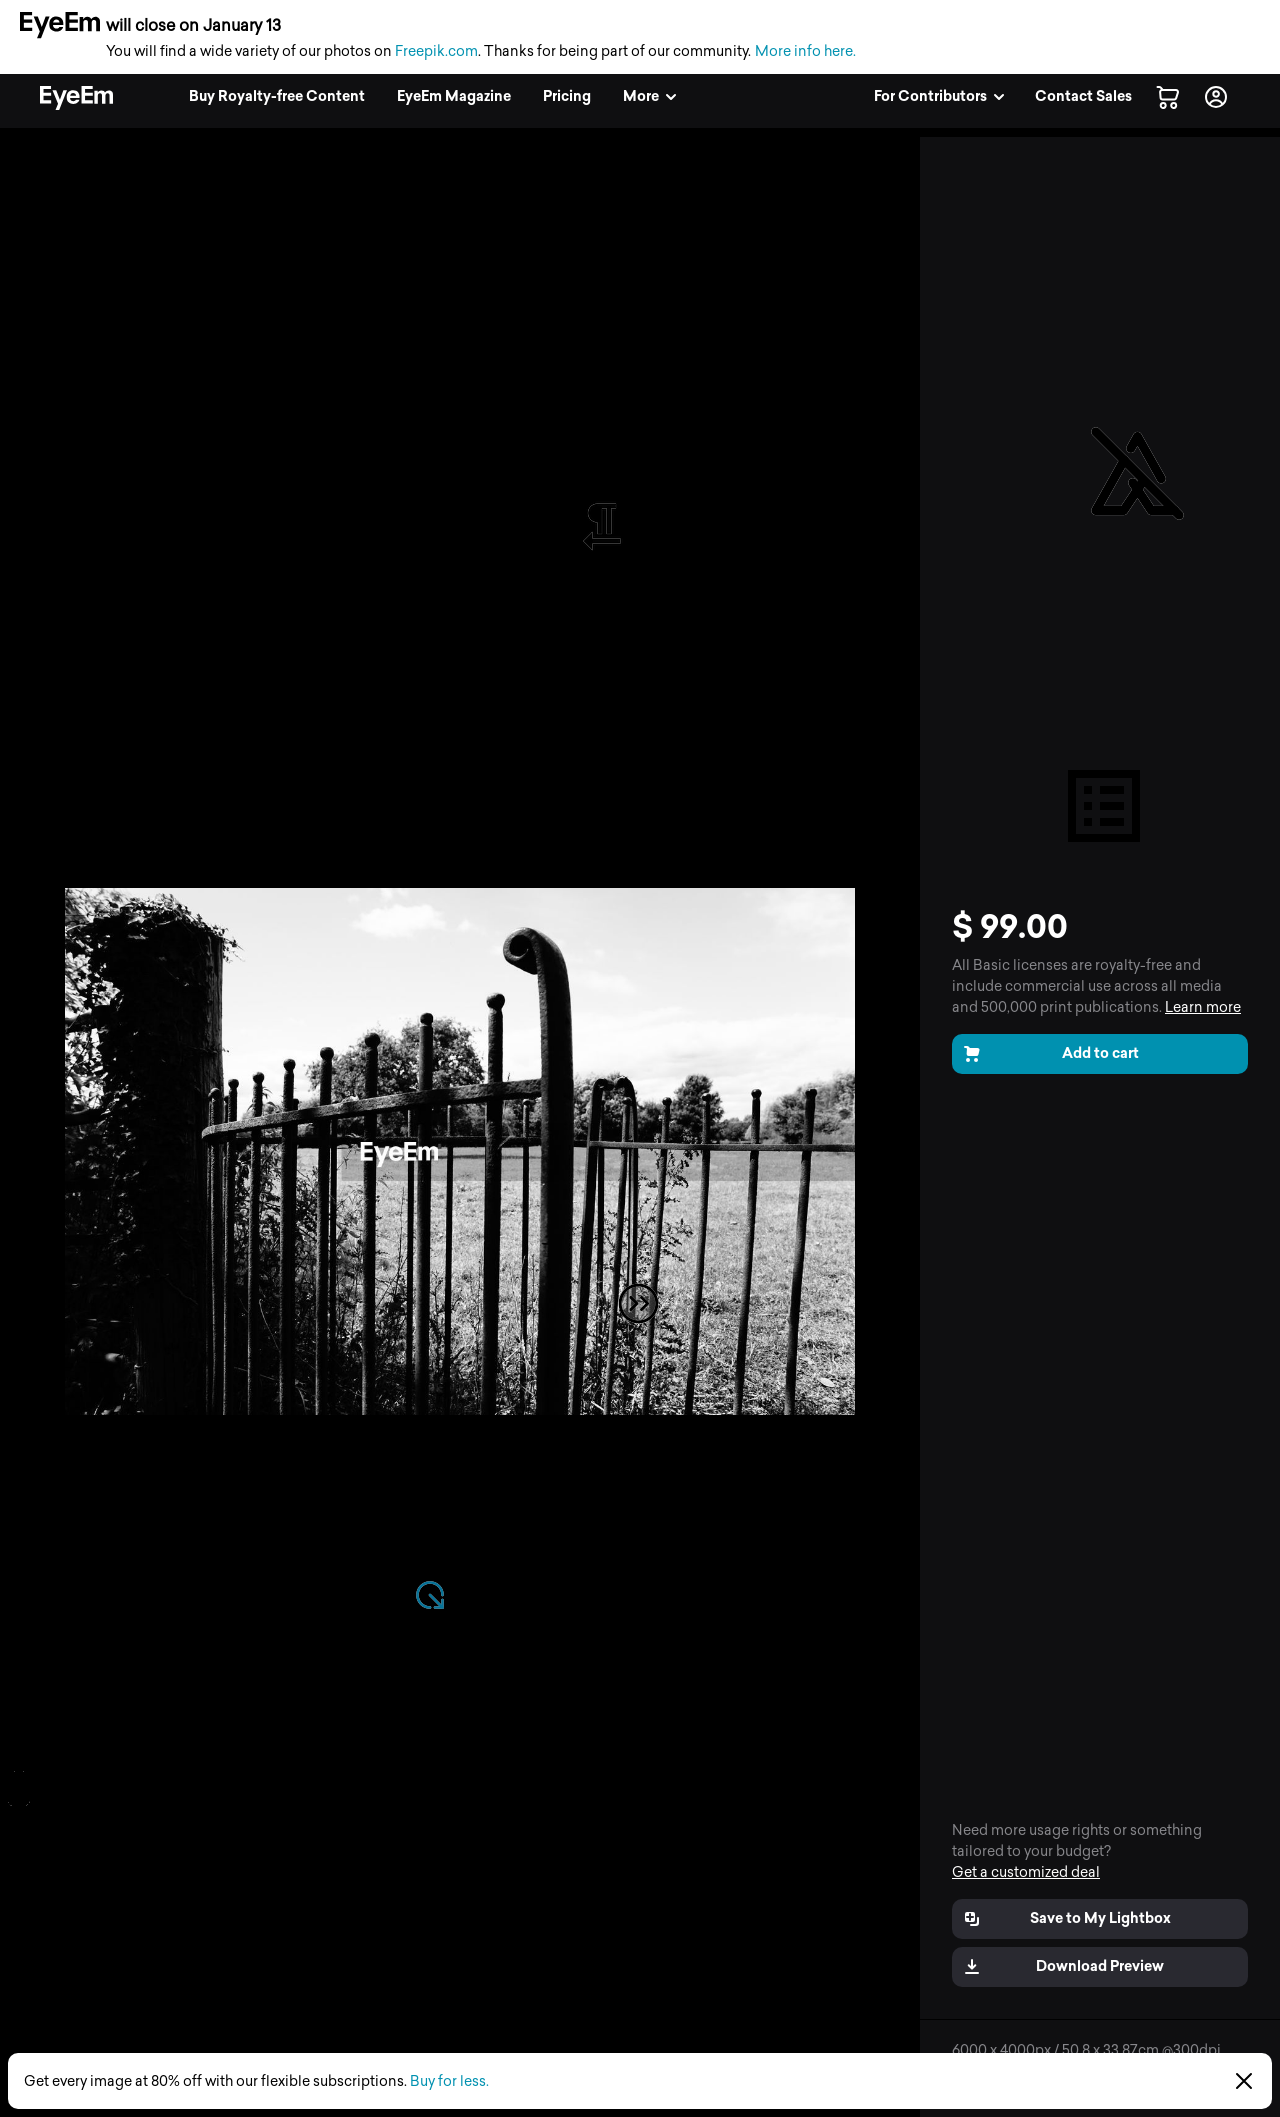 The height and width of the screenshot is (2117, 1280). I want to click on switch text direction to right-to-left, so click(602, 527).